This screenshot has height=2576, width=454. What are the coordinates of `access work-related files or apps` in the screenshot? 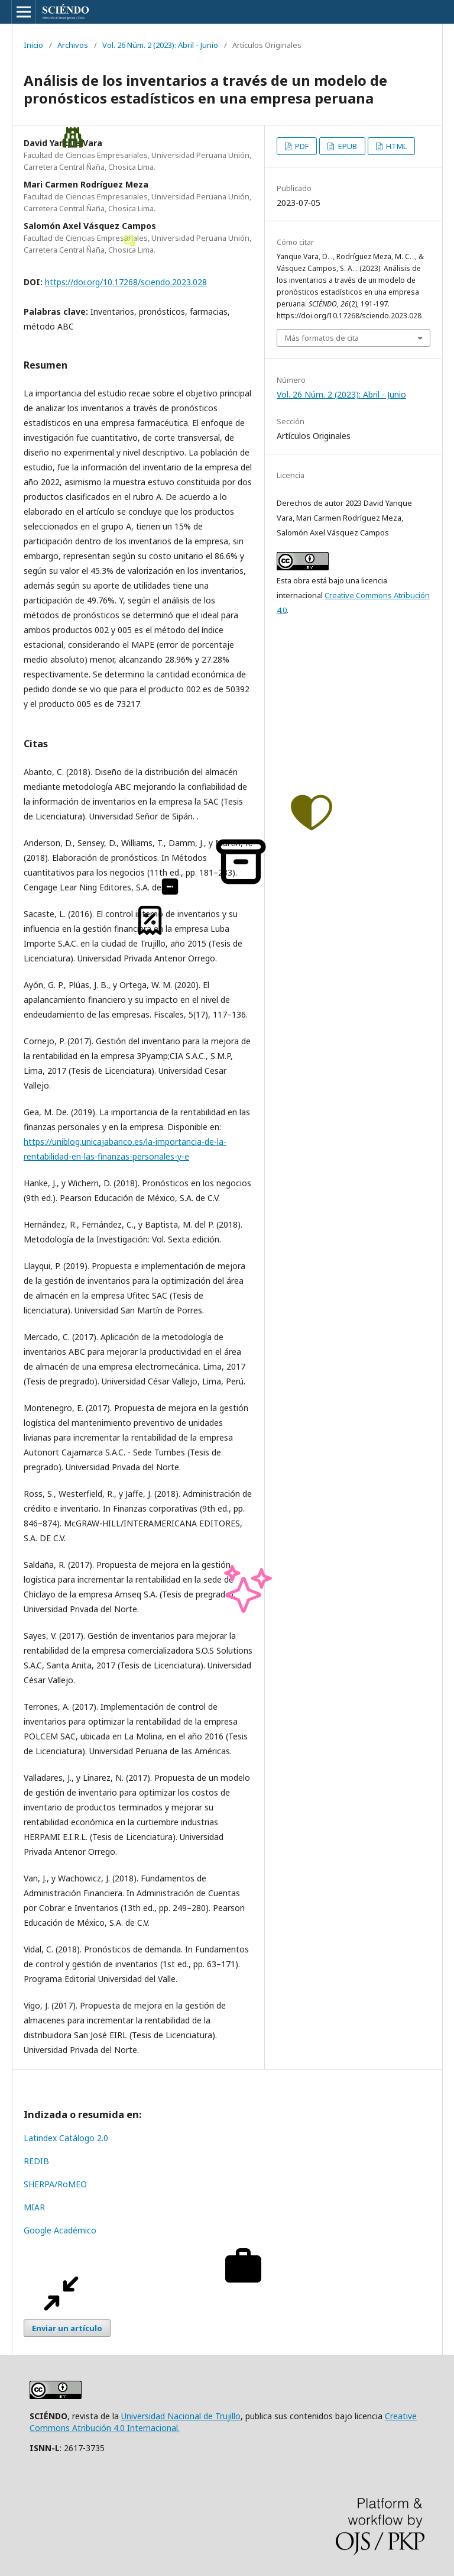 It's located at (243, 2266).